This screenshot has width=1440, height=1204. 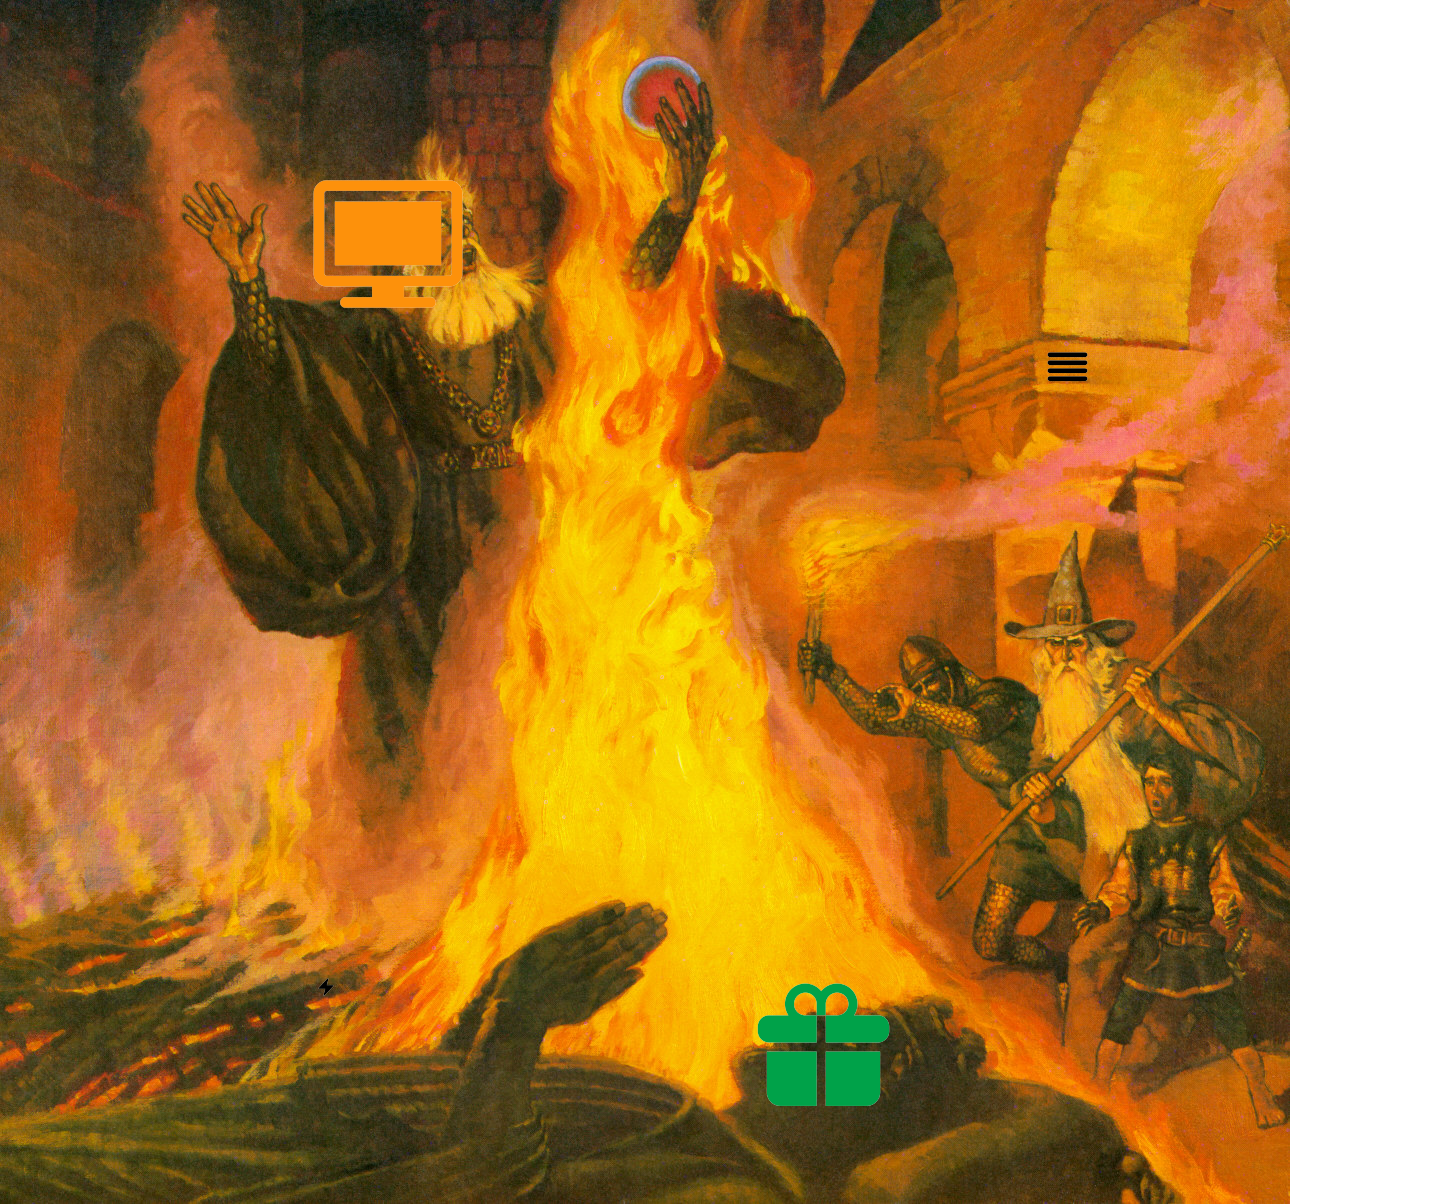 What do you see at coordinates (1067, 367) in the screenshot?
I see `justify text alignment` at bounding box center [1067, 367].